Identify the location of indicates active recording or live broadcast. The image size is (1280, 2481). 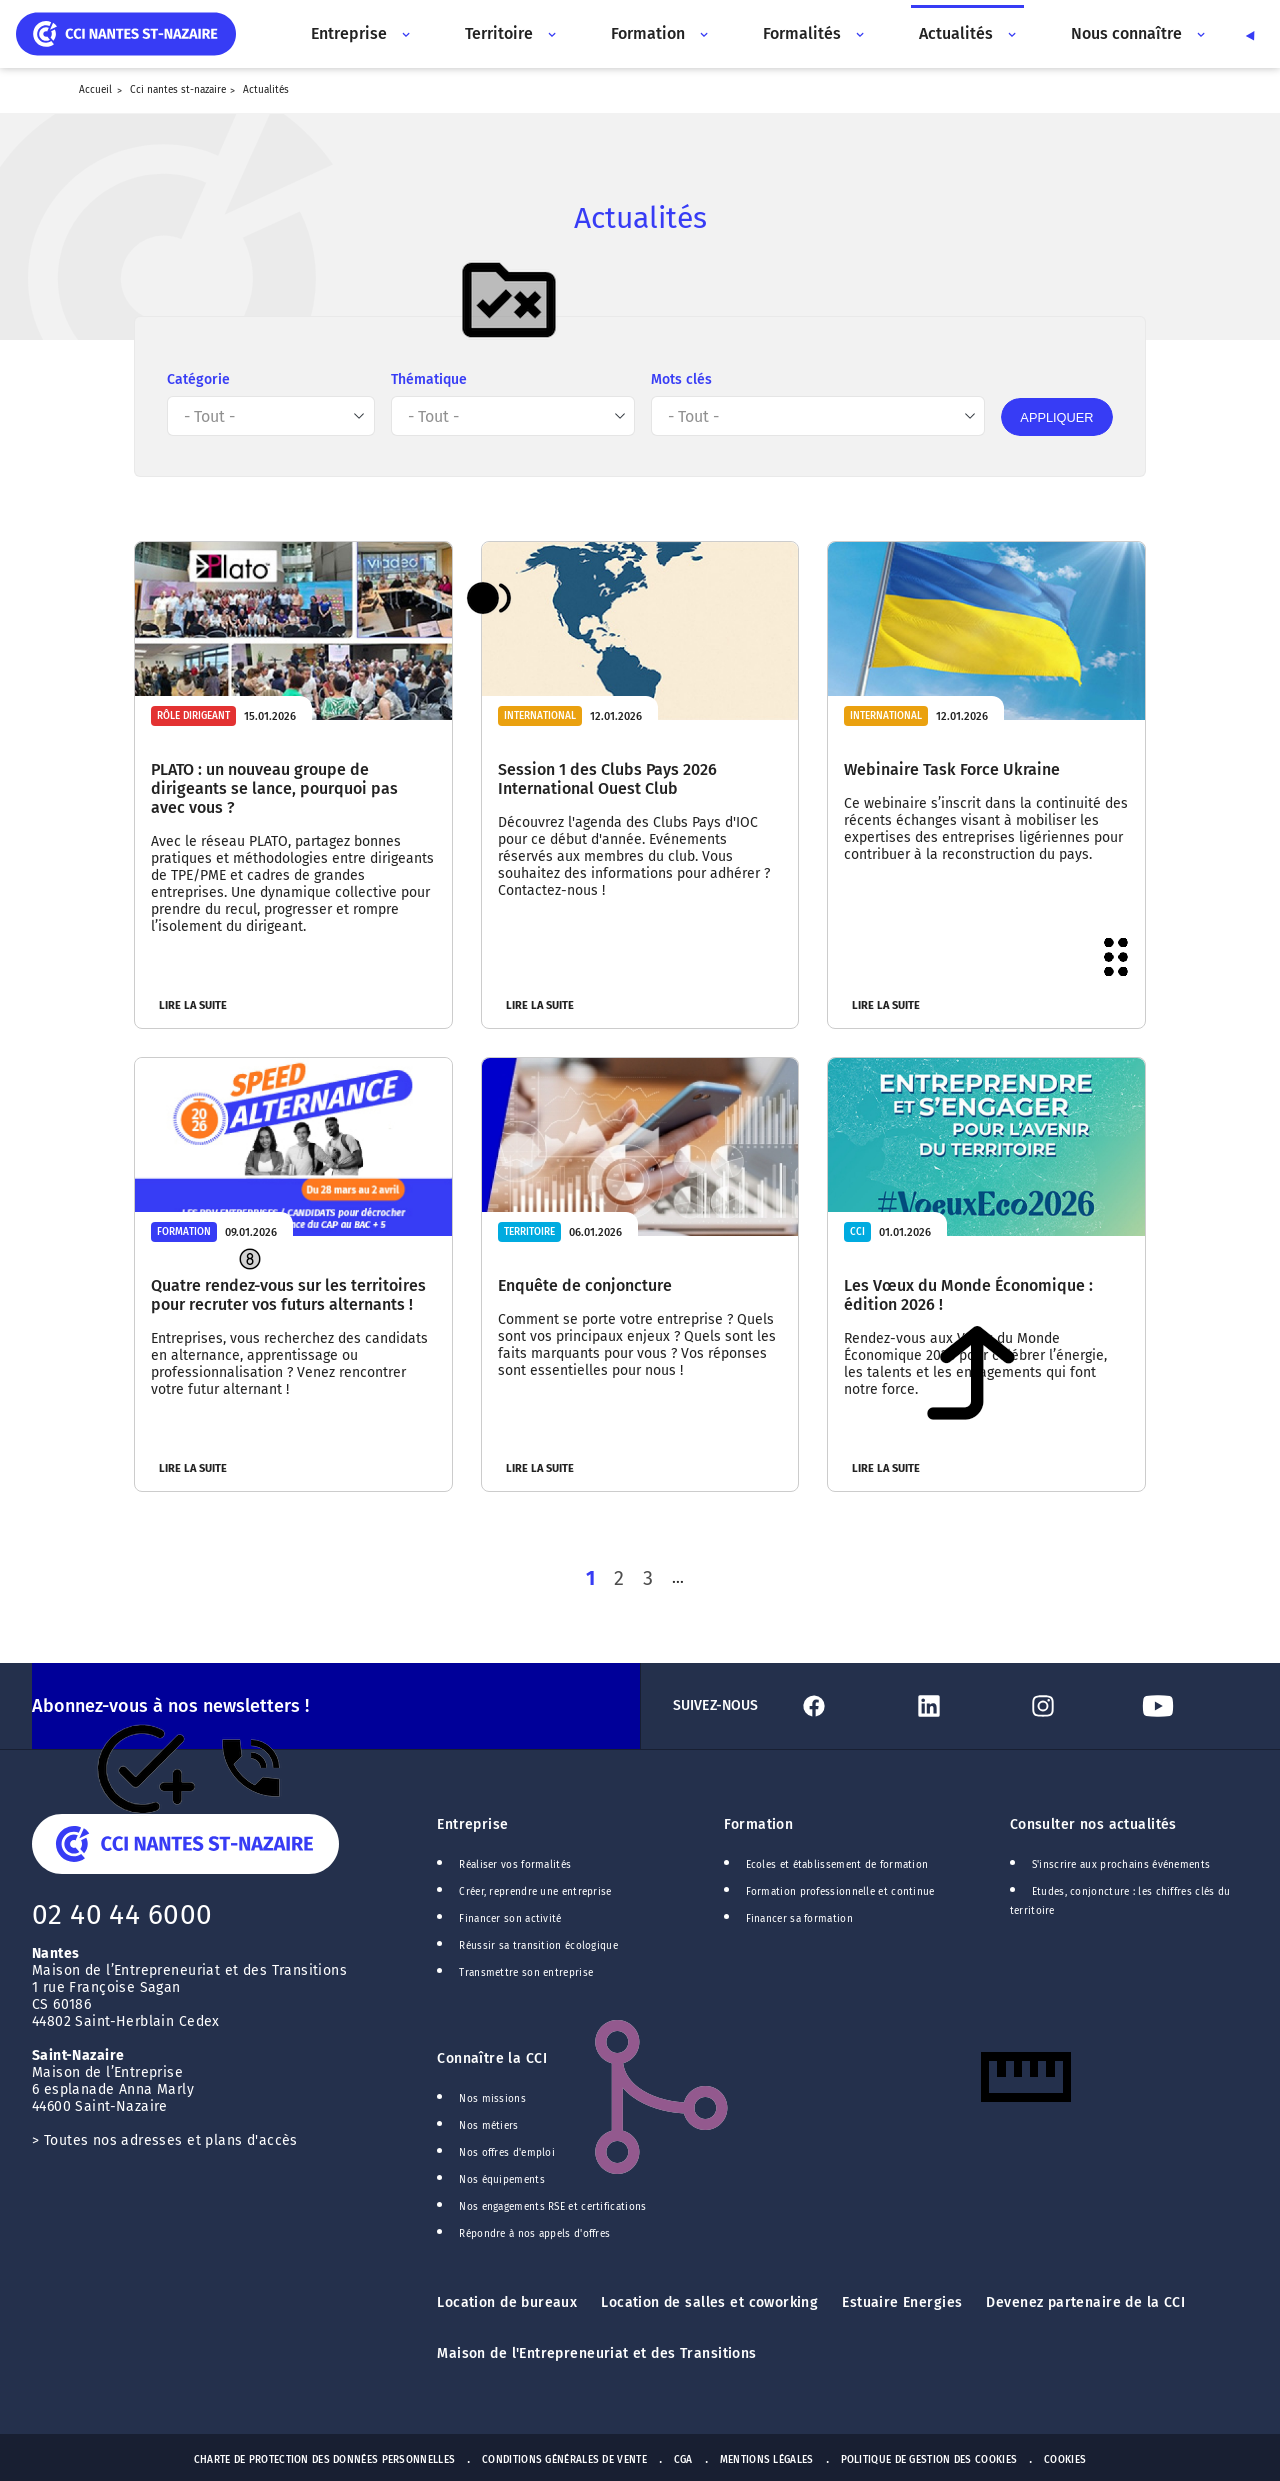
(489, 598).